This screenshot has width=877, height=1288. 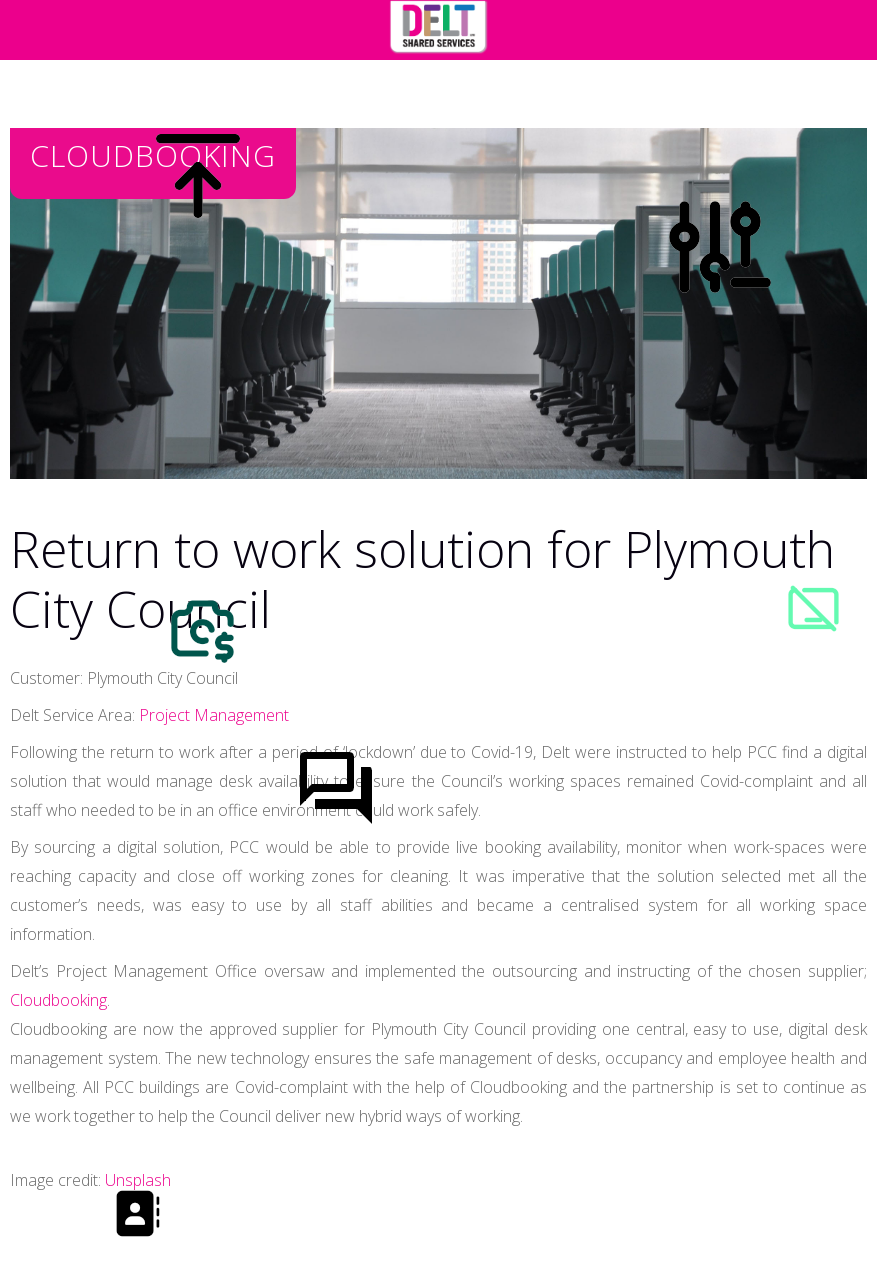 I want to click on open discussion forum or community chat, so click(x=336, y=788).